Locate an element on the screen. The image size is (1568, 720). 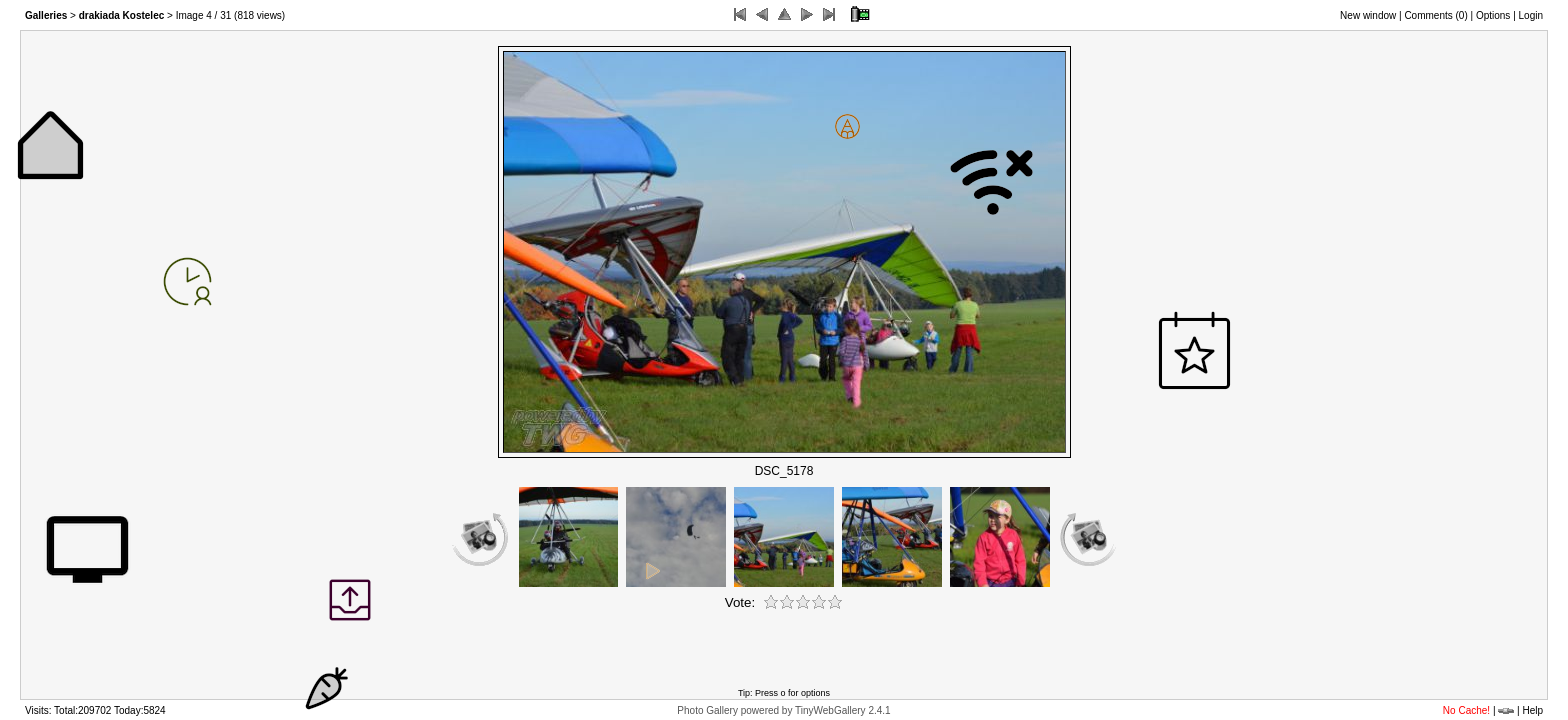
browse vegetable or produce category is located at coordinates (326, 689).